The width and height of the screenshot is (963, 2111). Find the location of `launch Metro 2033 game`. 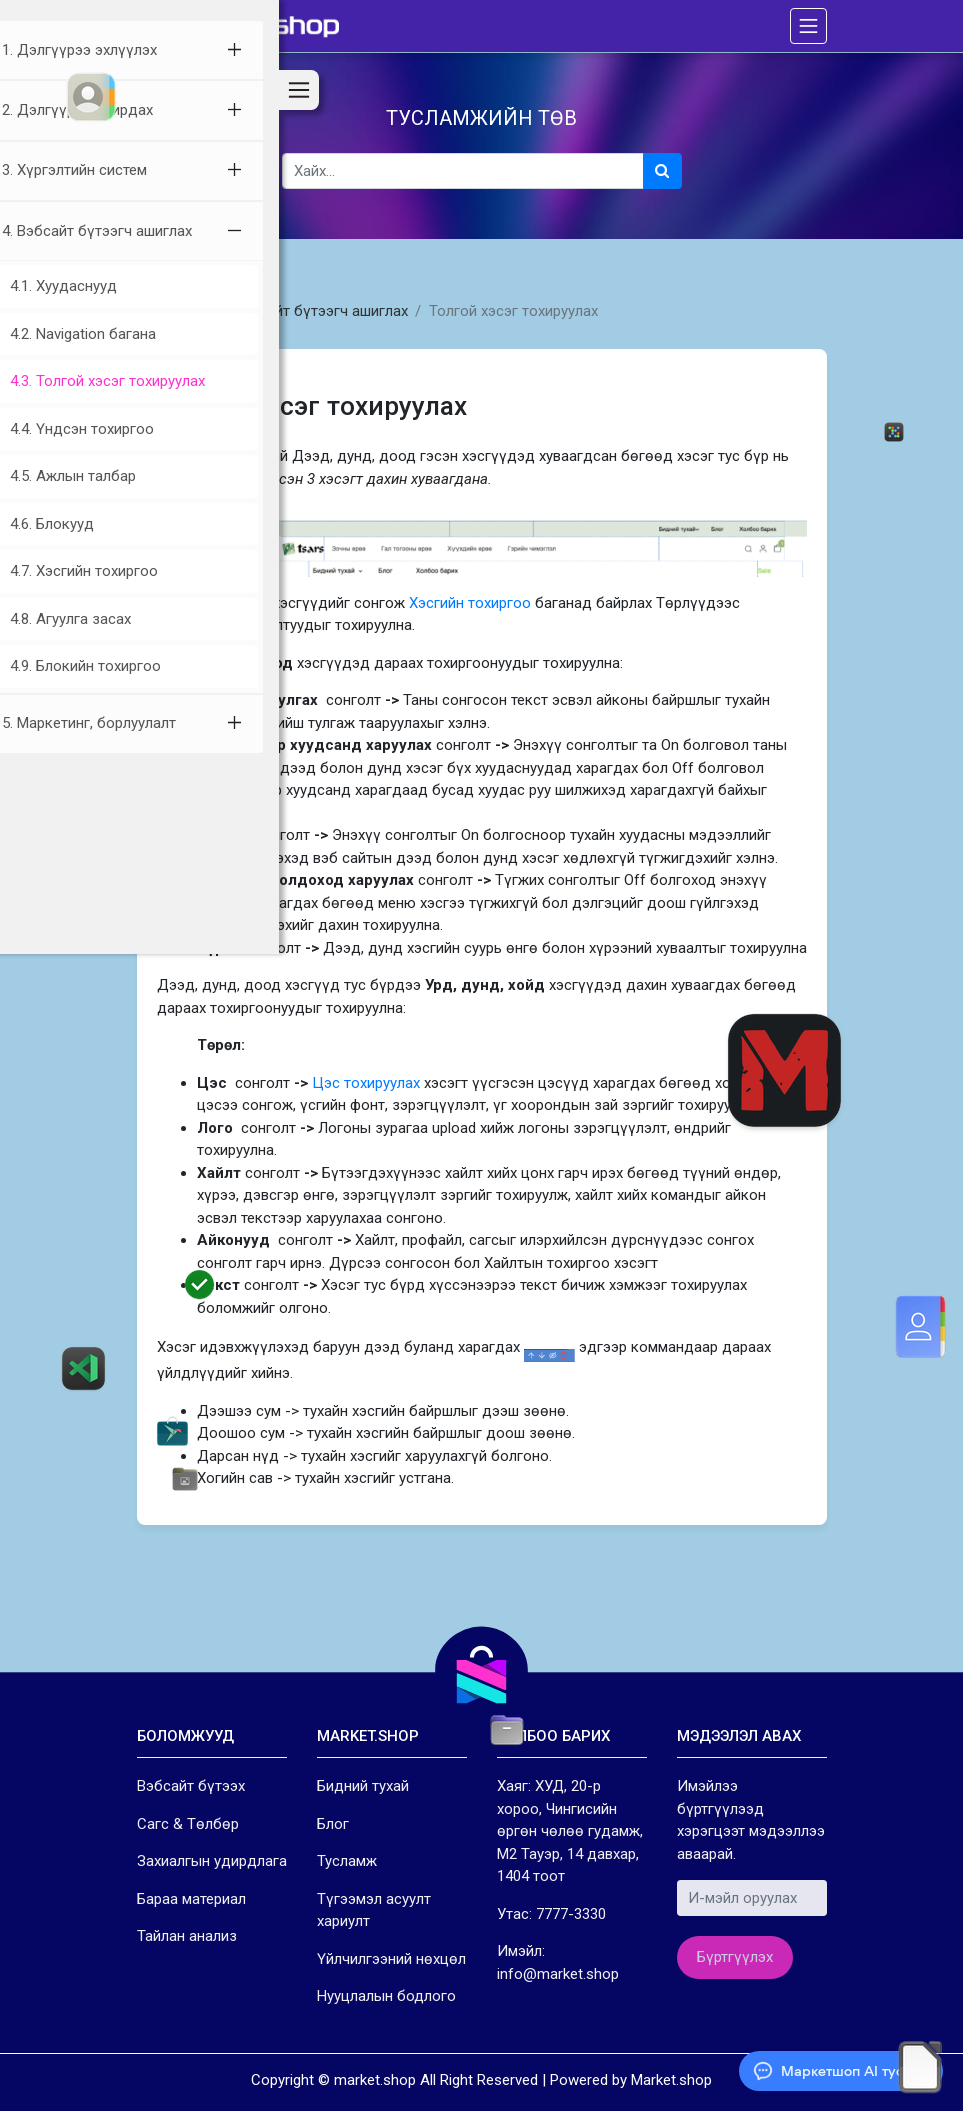

launch Metro 2033 game is located at coordinates (784, 1070).